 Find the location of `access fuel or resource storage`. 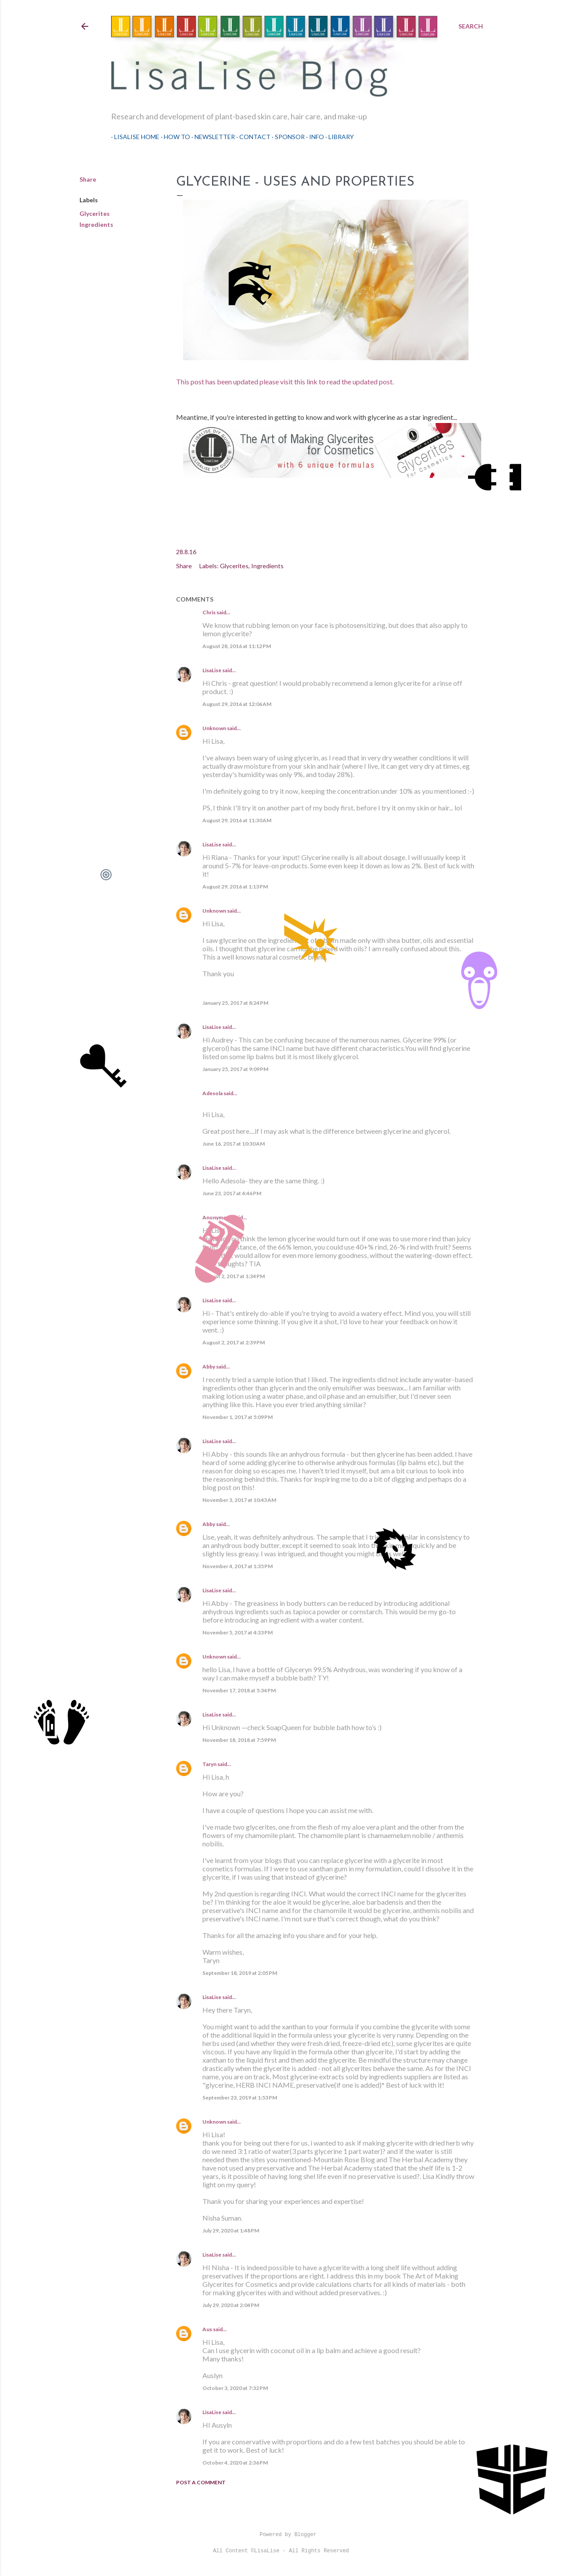

access fuel or resource storage is located at coordinates (221, 1249).